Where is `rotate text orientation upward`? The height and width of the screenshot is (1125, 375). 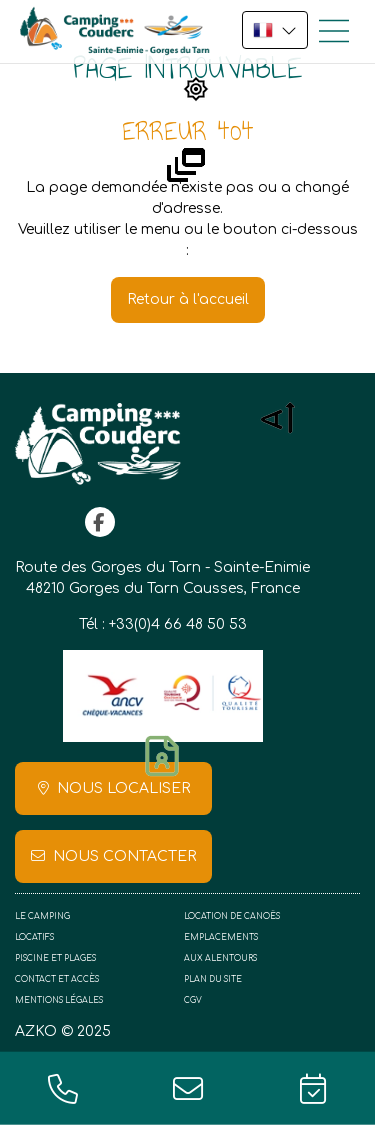 rotate text orientation upward is located at coordinates (278, 417).